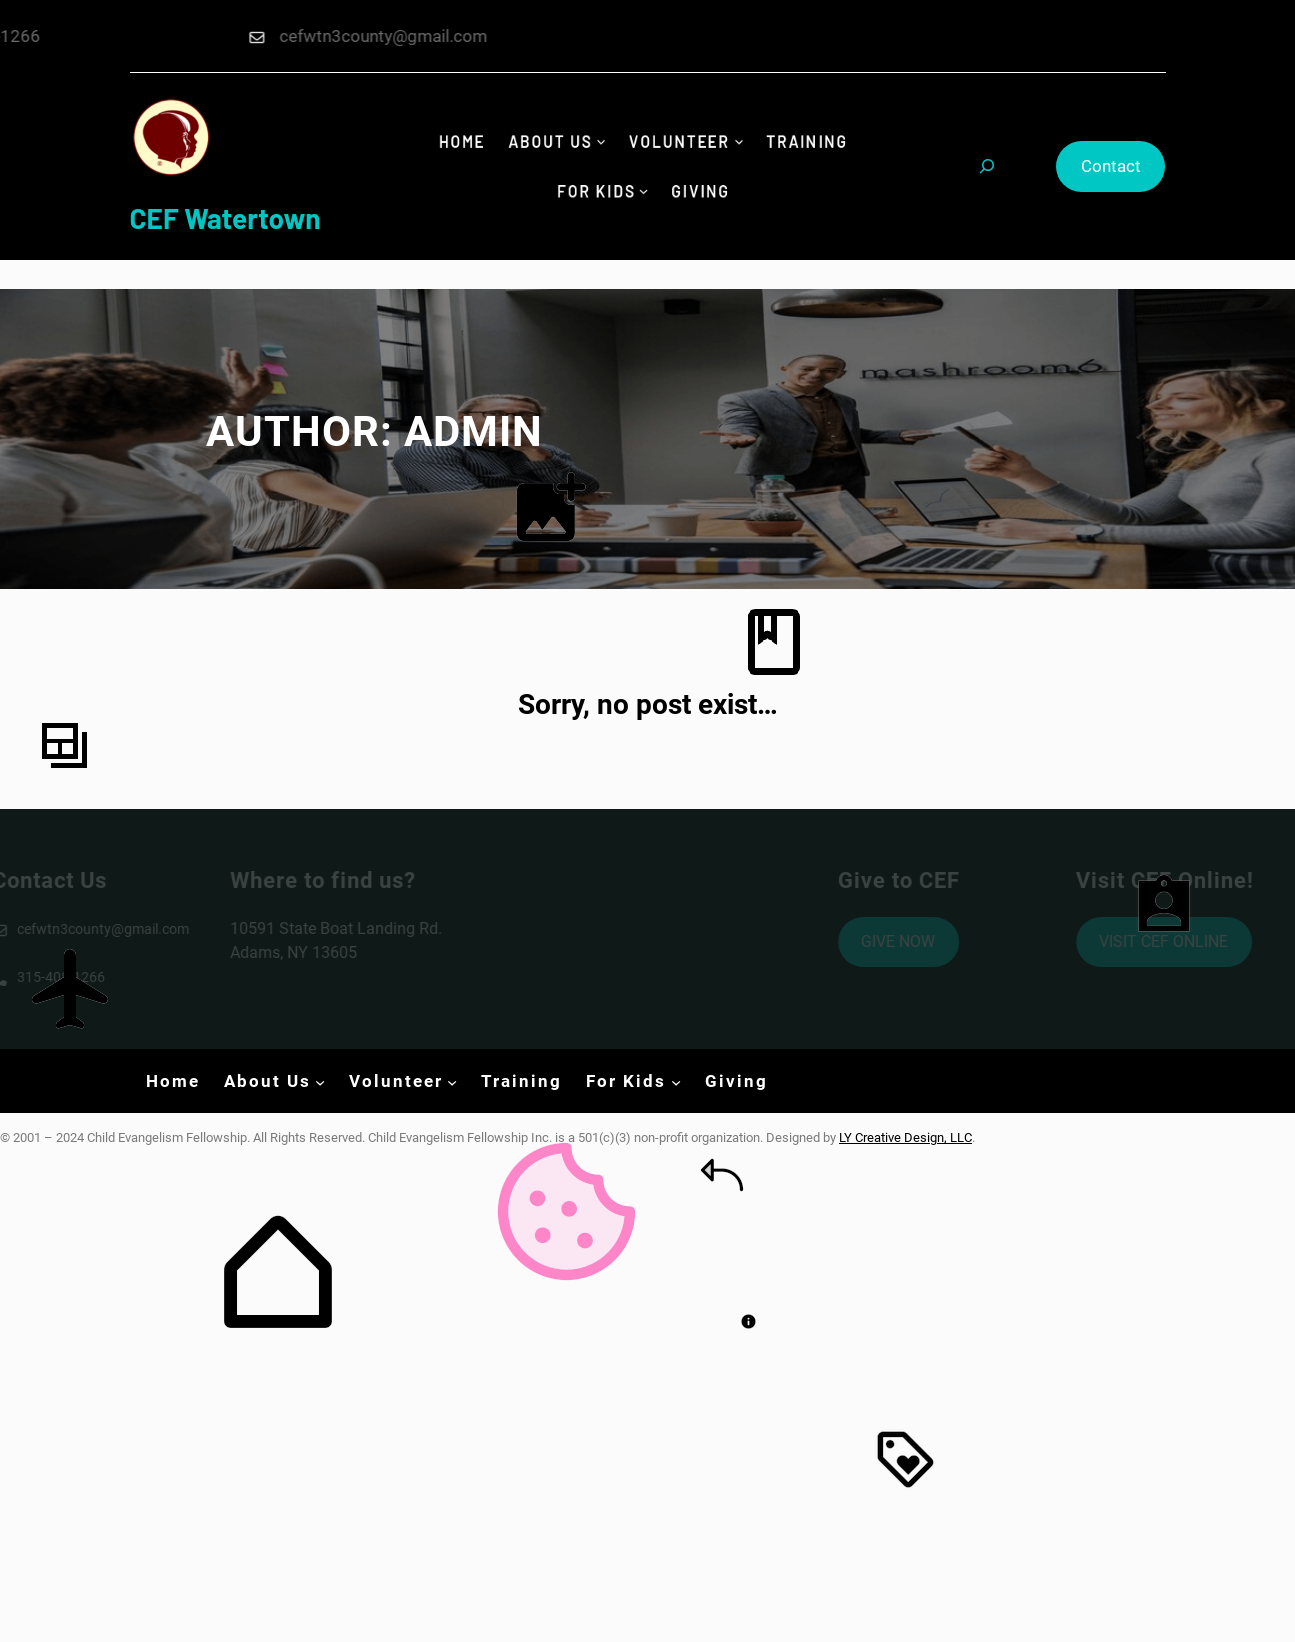 Image resolution: width=1295 pixels, height=1642 pixels. I want to click on view user profile or account details, so click(1164, 906).